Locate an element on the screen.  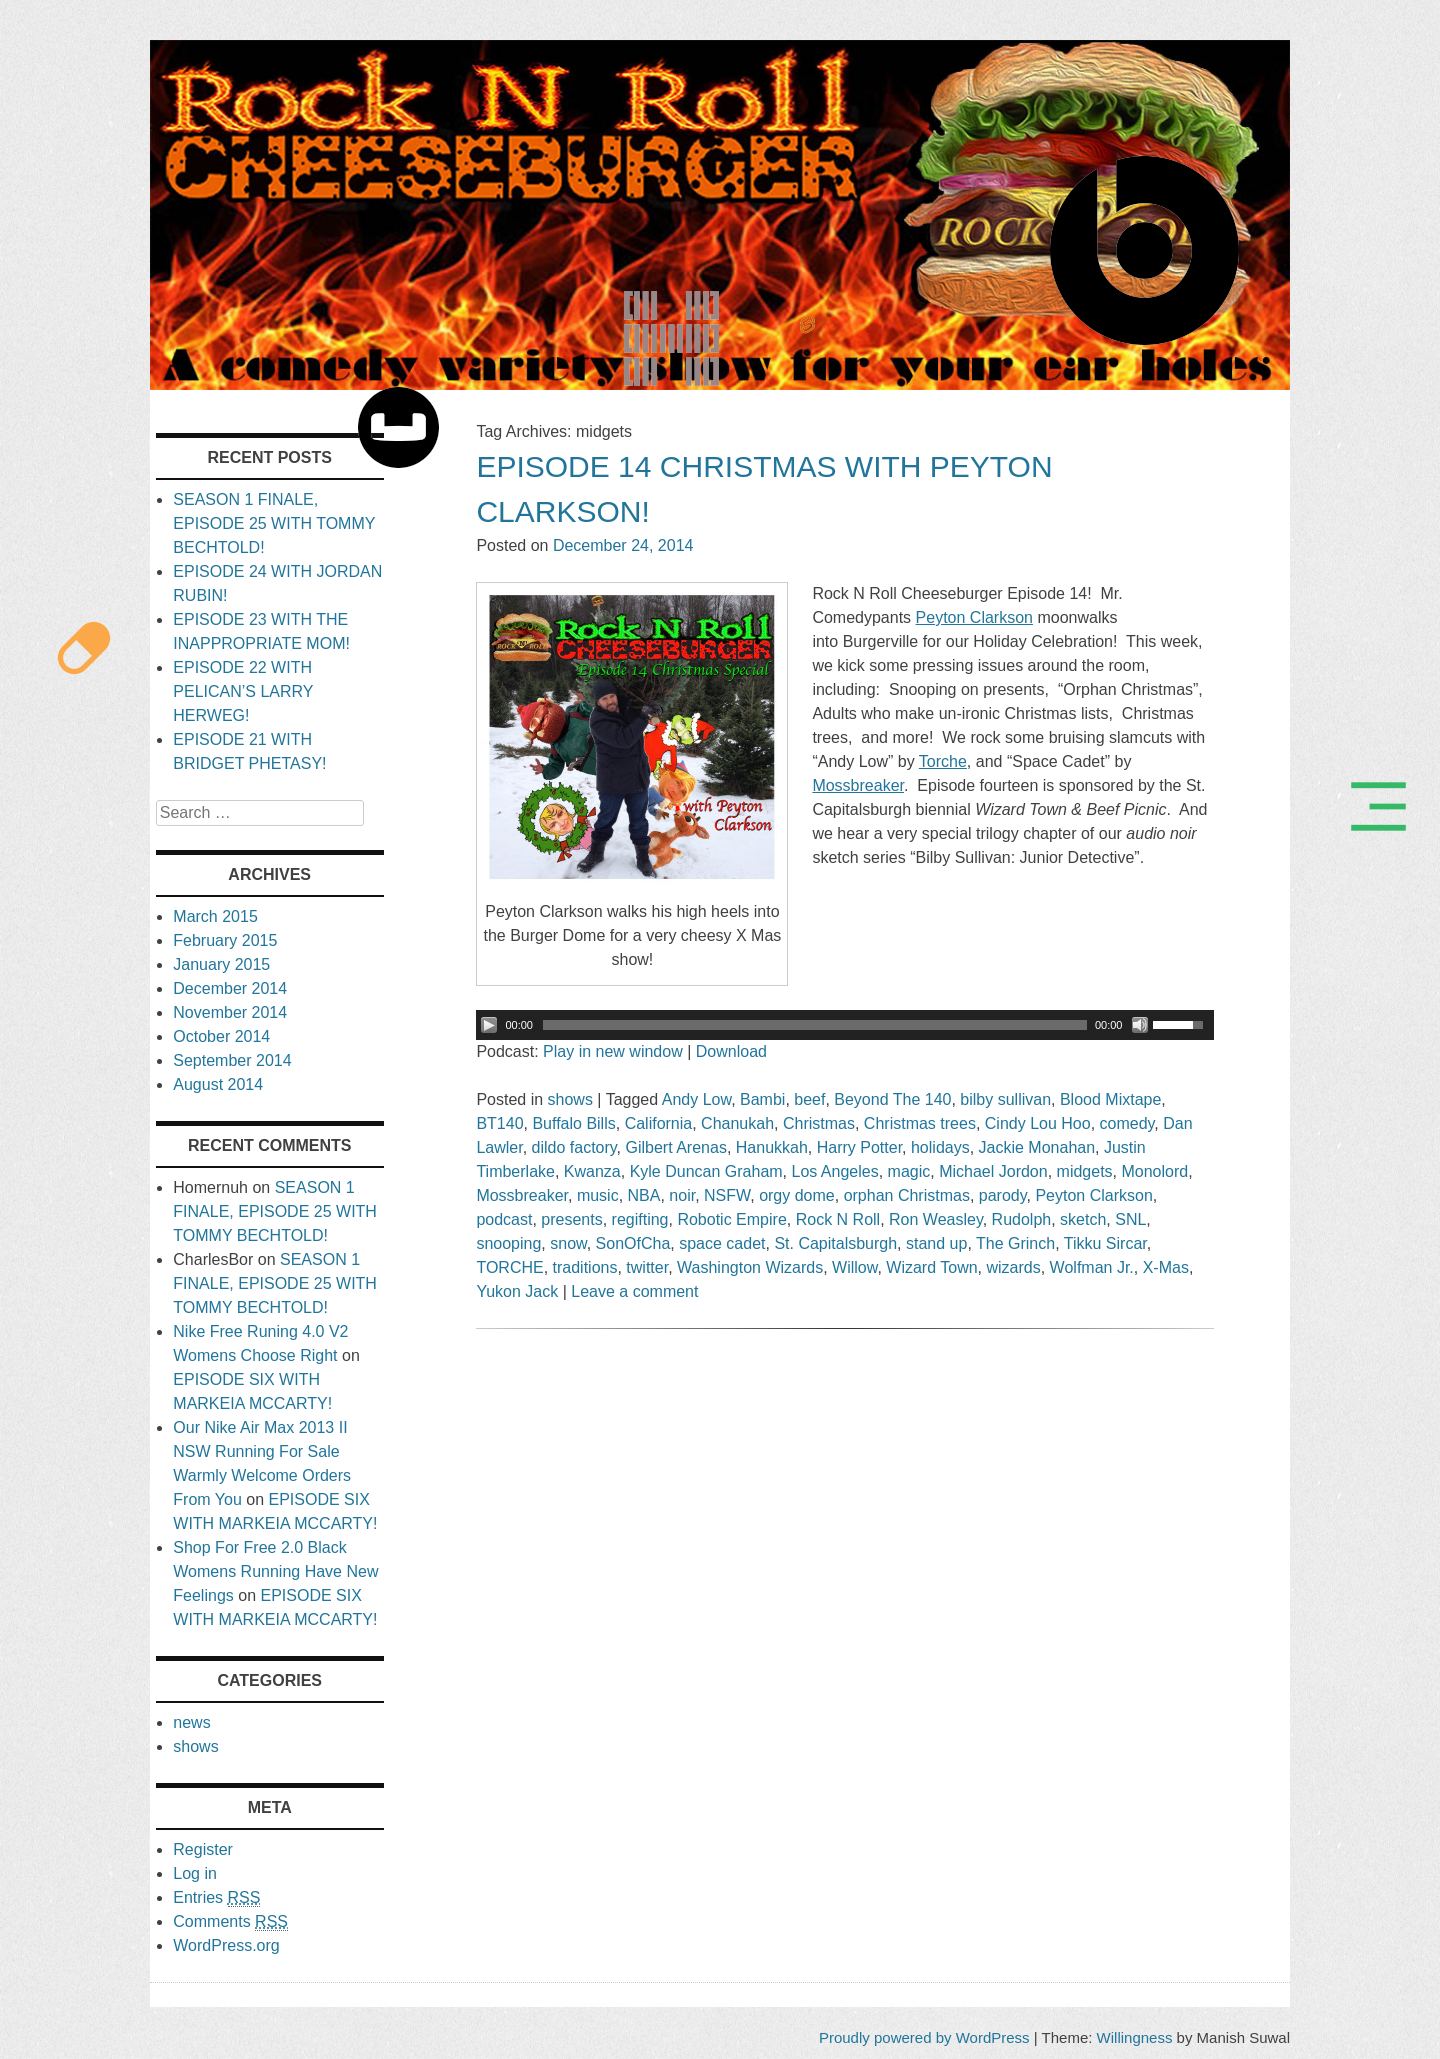
open navigation menu is located at coordinates (1378, 806).